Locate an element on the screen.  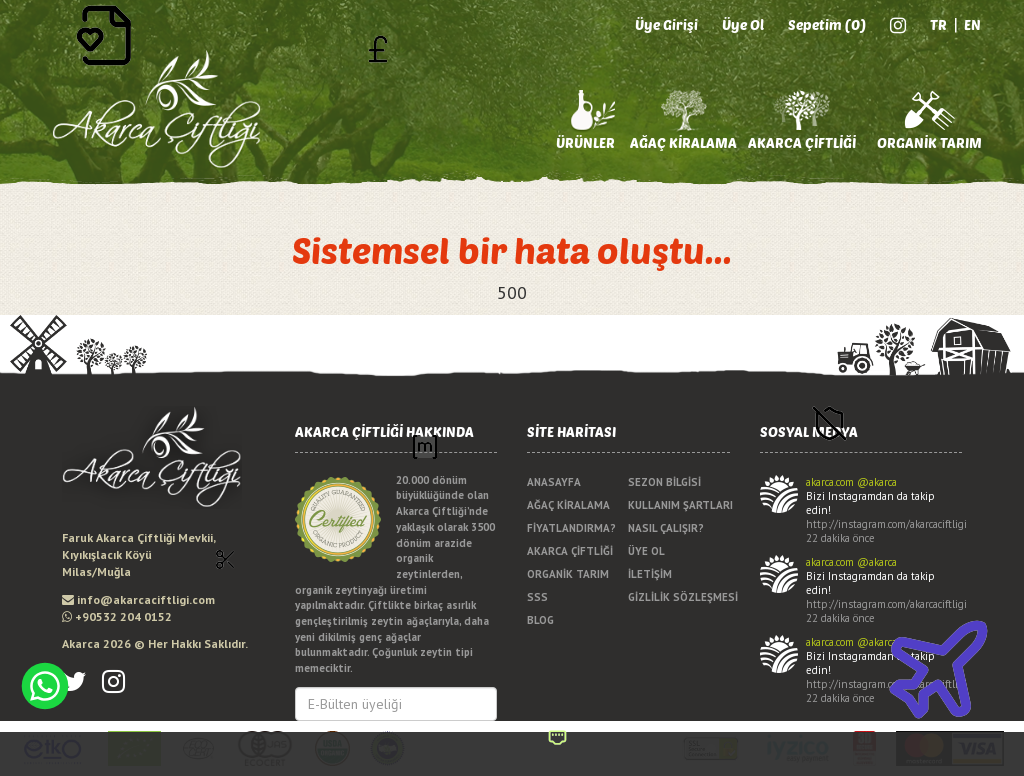
connect via ethernet or wired network is located at coordinates (557, 737).